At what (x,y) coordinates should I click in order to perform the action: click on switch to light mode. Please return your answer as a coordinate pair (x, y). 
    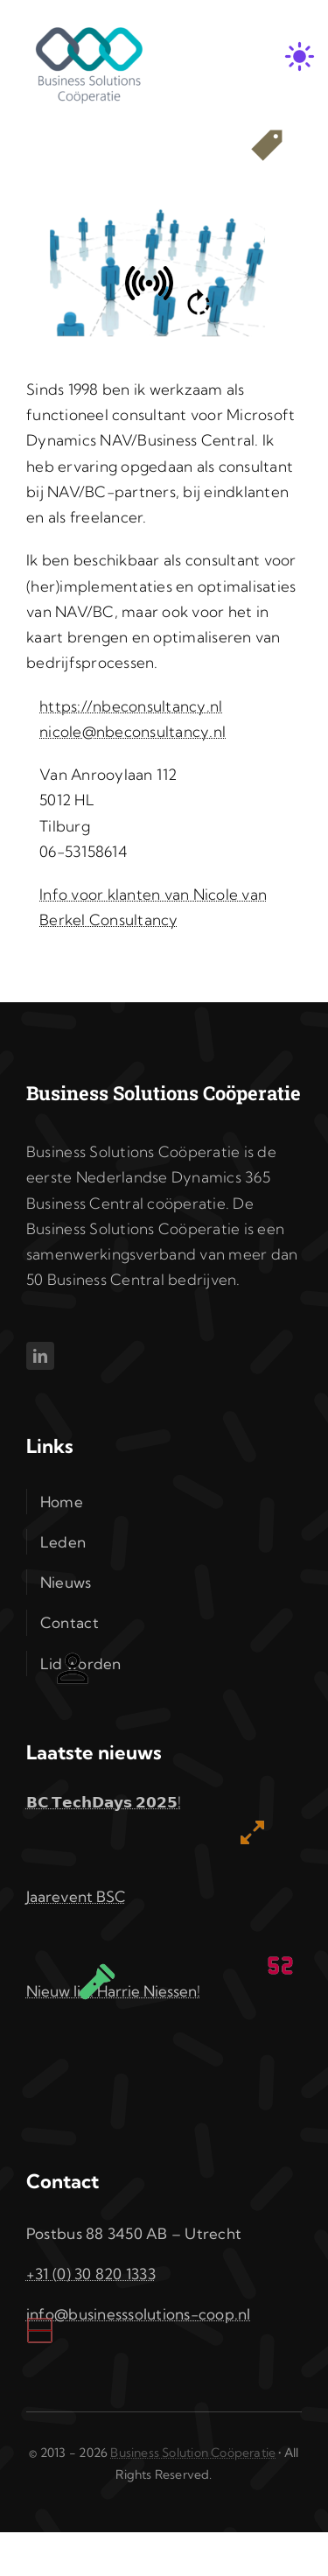
    Looking at the image, I should click on (299, 56).